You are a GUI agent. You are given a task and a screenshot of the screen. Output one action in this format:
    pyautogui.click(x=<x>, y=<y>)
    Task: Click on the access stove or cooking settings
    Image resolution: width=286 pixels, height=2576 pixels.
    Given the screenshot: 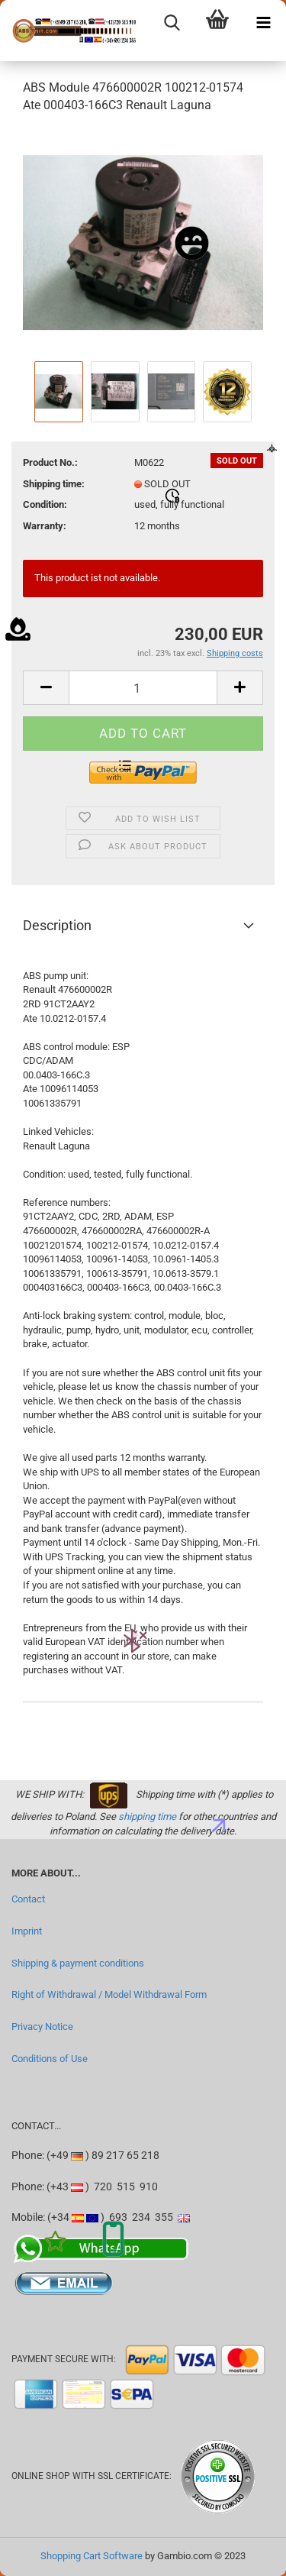 What is the action you would take?
    pyautogui.click(x=18, y=629)
    